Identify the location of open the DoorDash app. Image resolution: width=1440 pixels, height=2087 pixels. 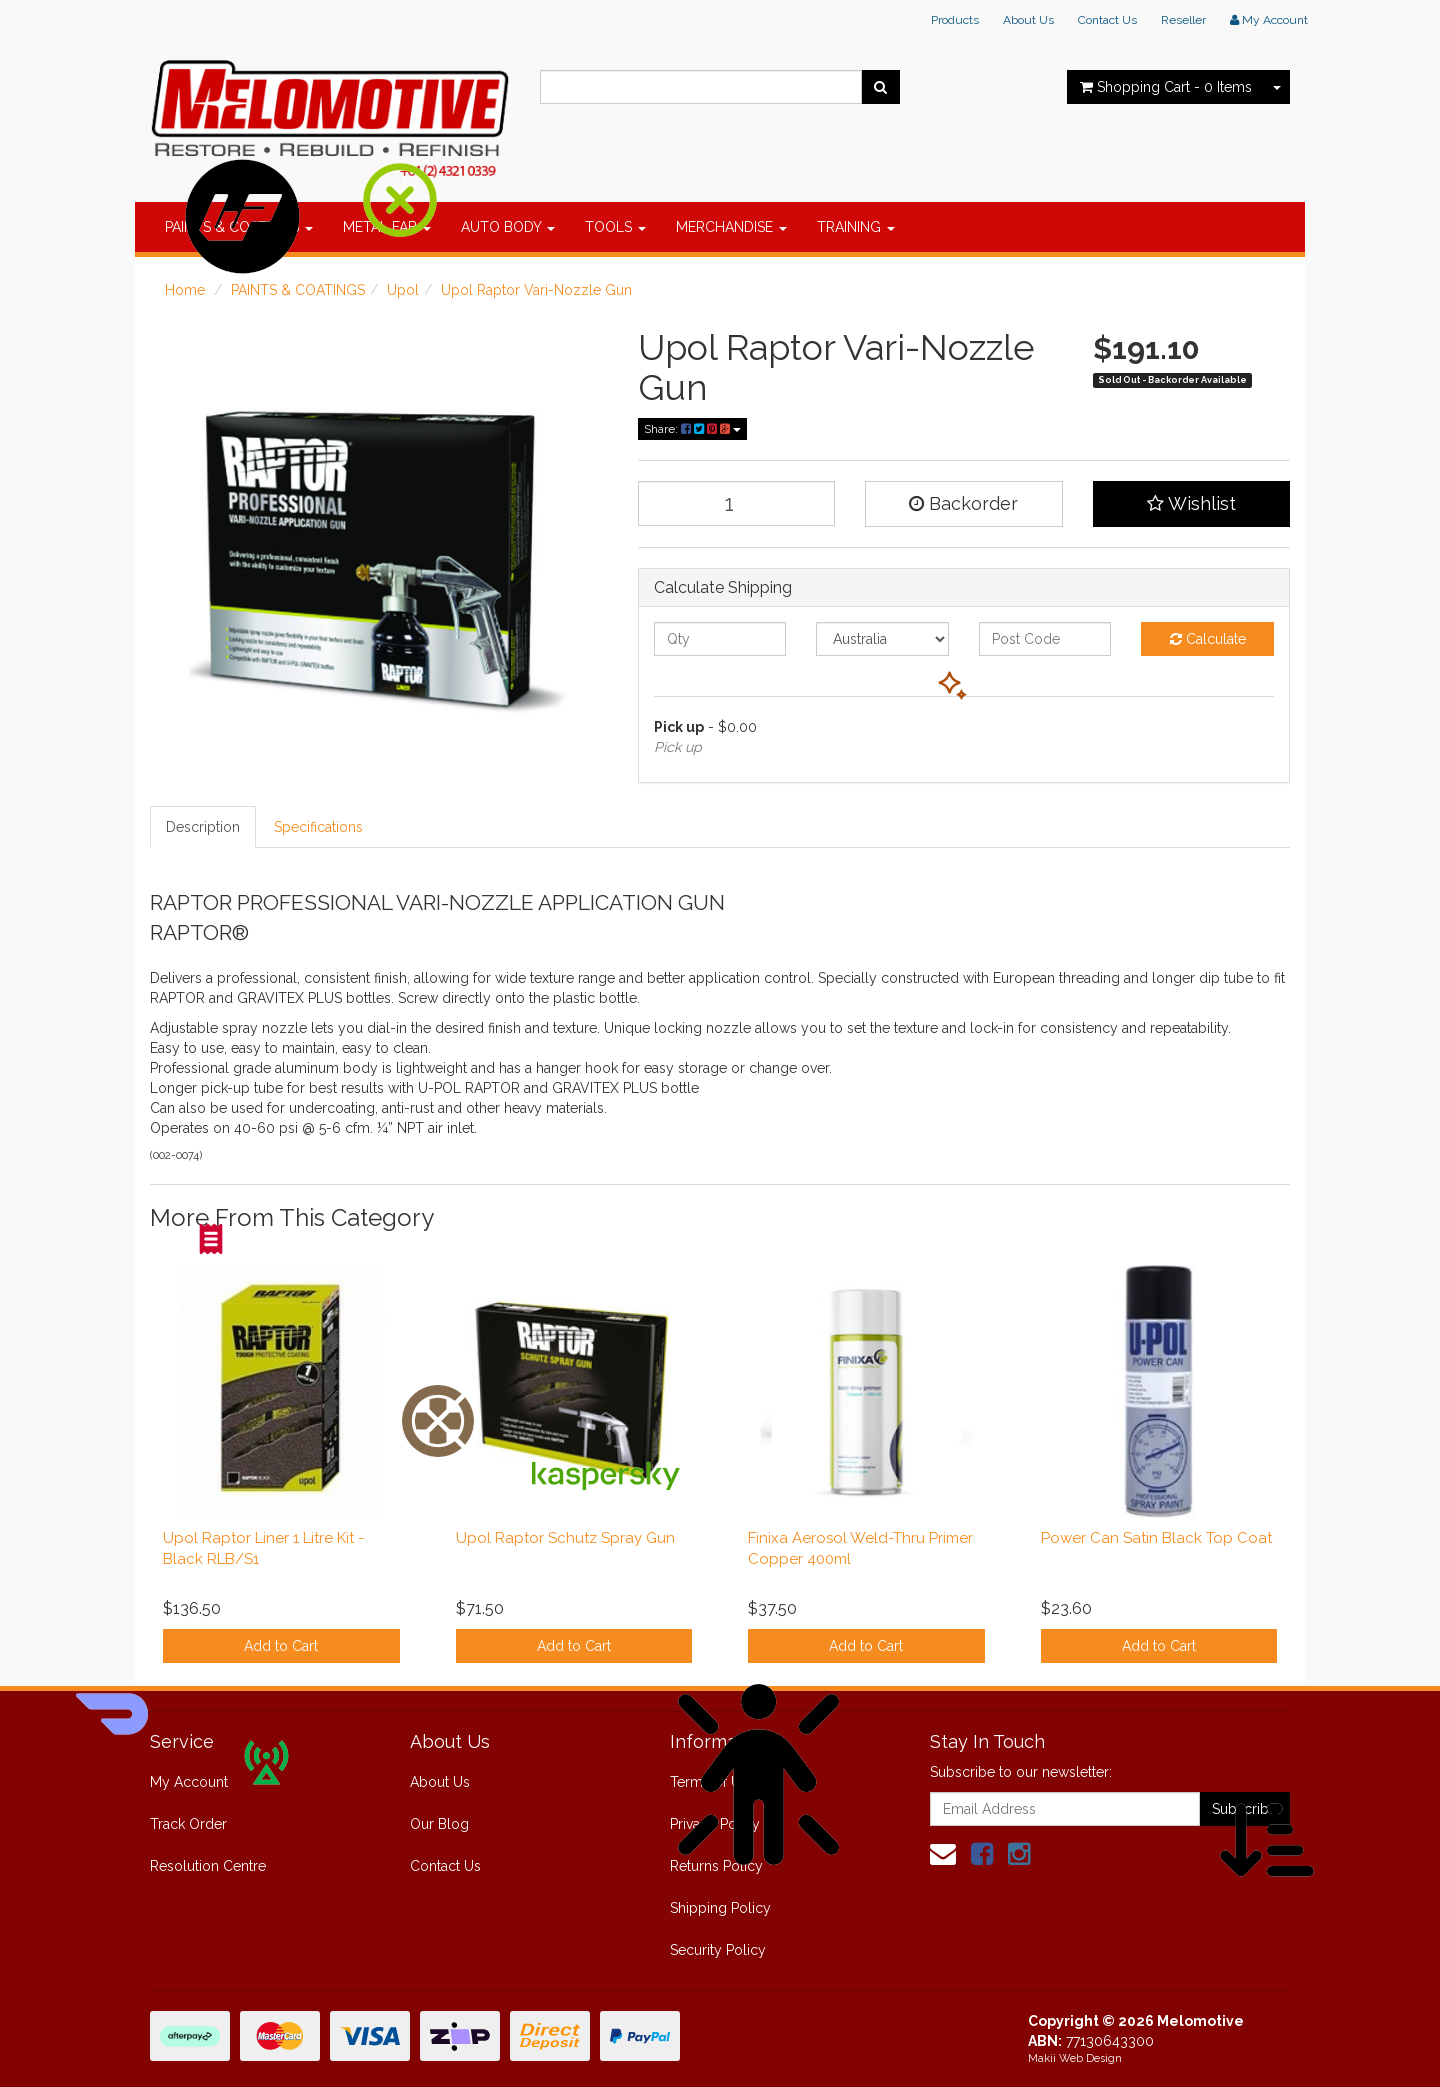
(112, 1714).